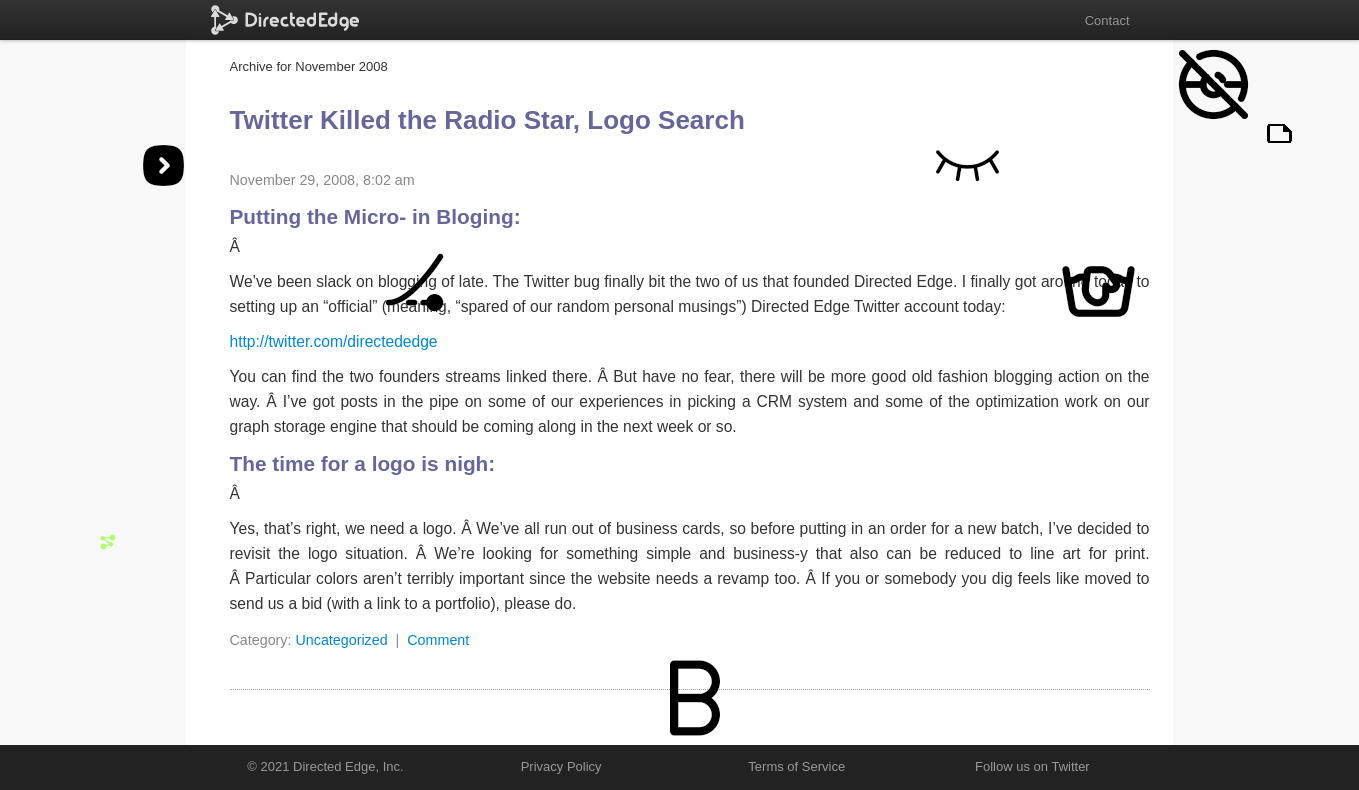 The image size is (1359, 790). What do you see at coordinates (1279, 133) in the screenshot?
I see `create a new note` at bounding box center [1279, 133].